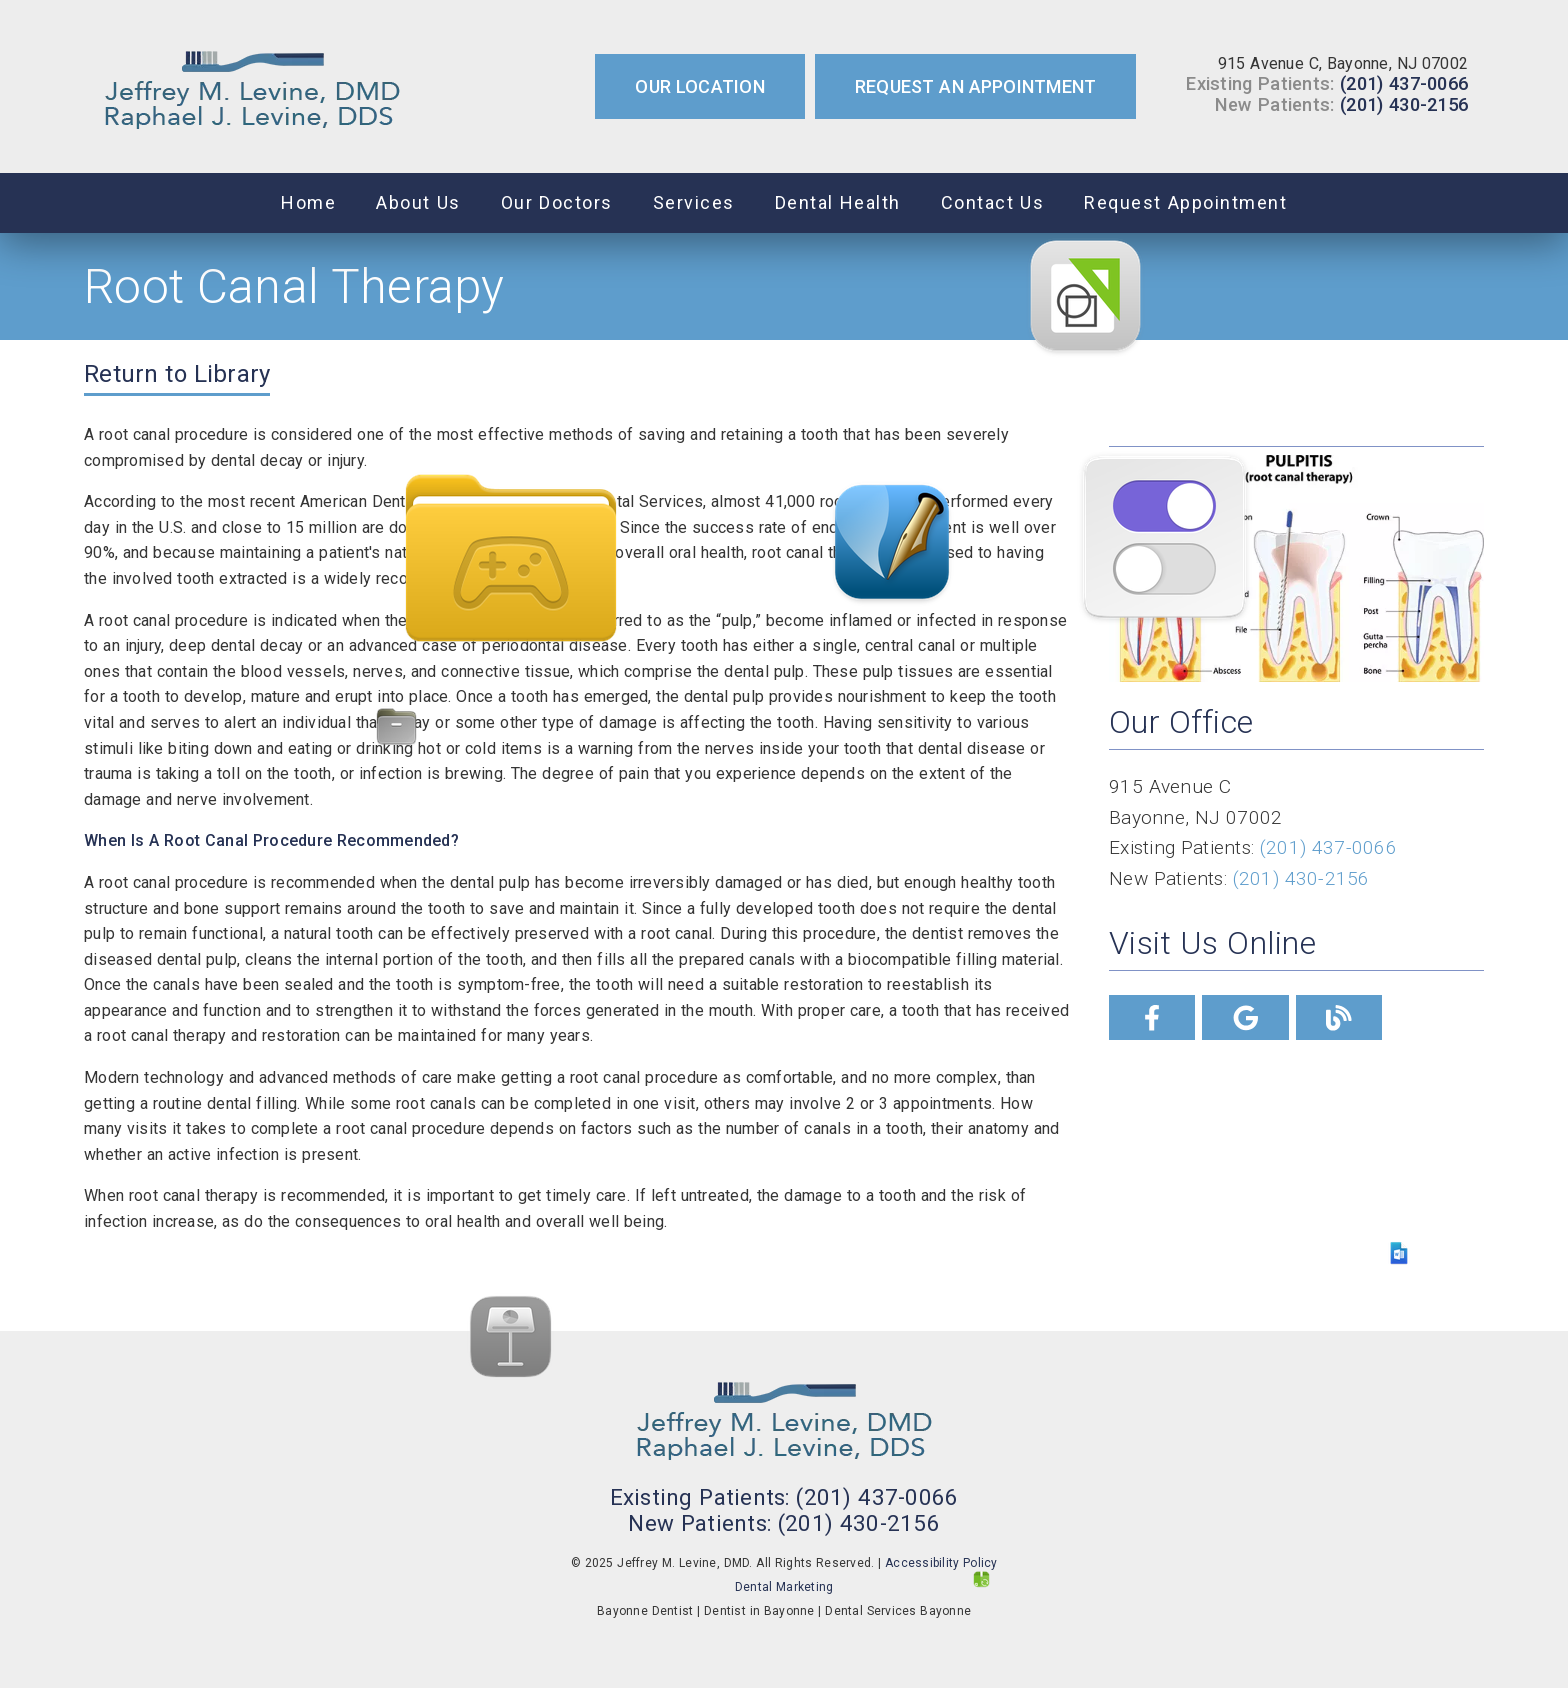 Image resolution: width=1568 pixels, height=1688 pixels. What do you see at coordinates (396, 726) in the screenshot?
I see `open the file manager application` at bounding box center [396, 726].